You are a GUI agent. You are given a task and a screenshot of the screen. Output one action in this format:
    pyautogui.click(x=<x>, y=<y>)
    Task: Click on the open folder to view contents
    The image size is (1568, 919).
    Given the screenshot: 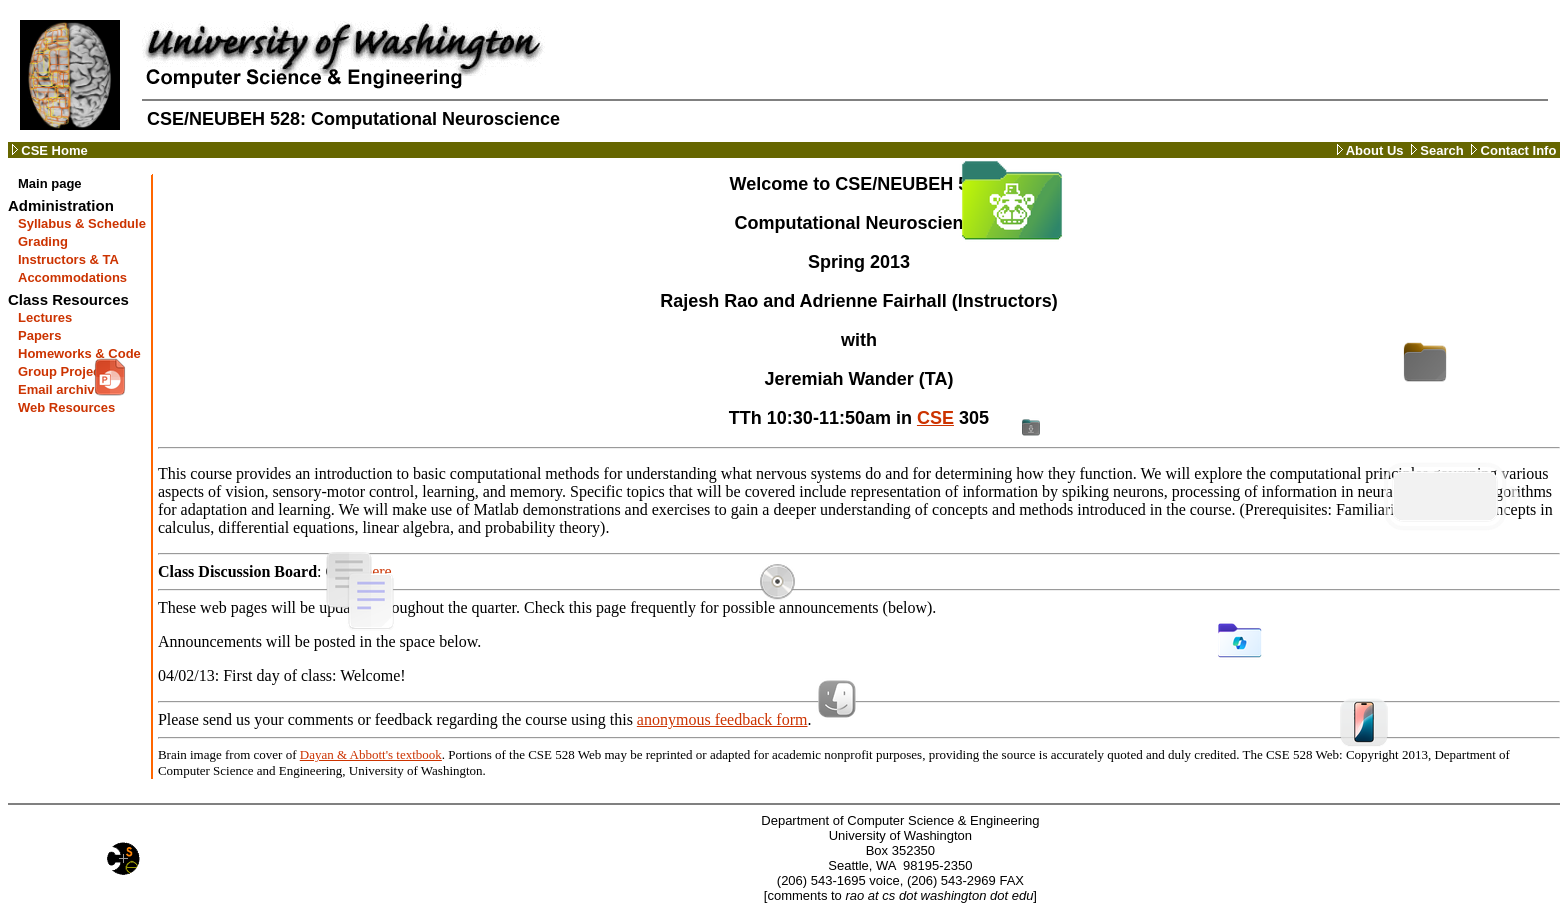 What is the action you would take?
    pyautogui.click(x=1425, y=362)
    